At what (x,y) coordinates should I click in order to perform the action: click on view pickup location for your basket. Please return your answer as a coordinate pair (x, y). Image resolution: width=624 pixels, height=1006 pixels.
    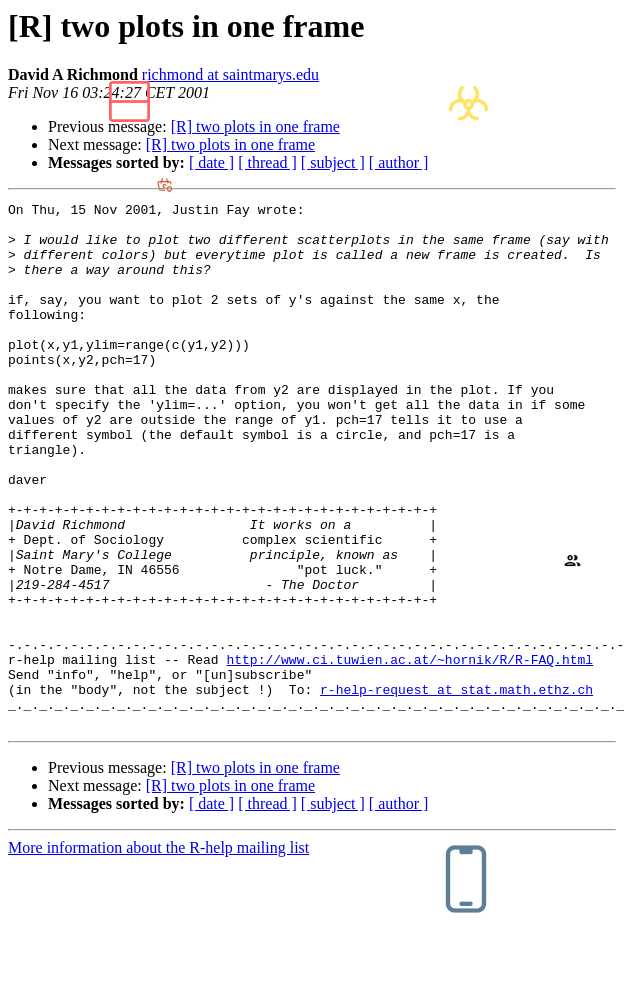
    Looking at the image, I should click on (164, 184).